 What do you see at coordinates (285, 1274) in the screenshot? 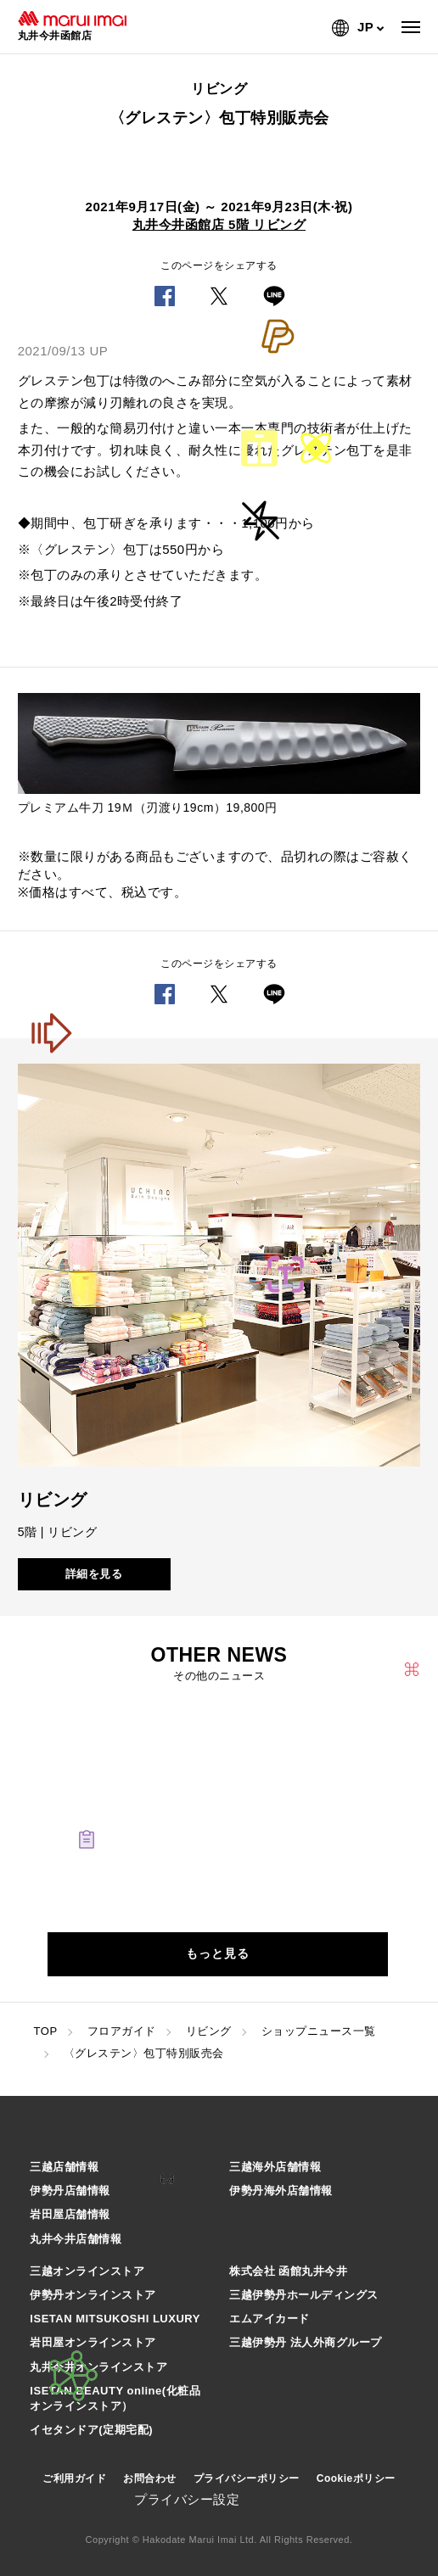
I see `scan image to extract text` at bounding box center [285, 1274].